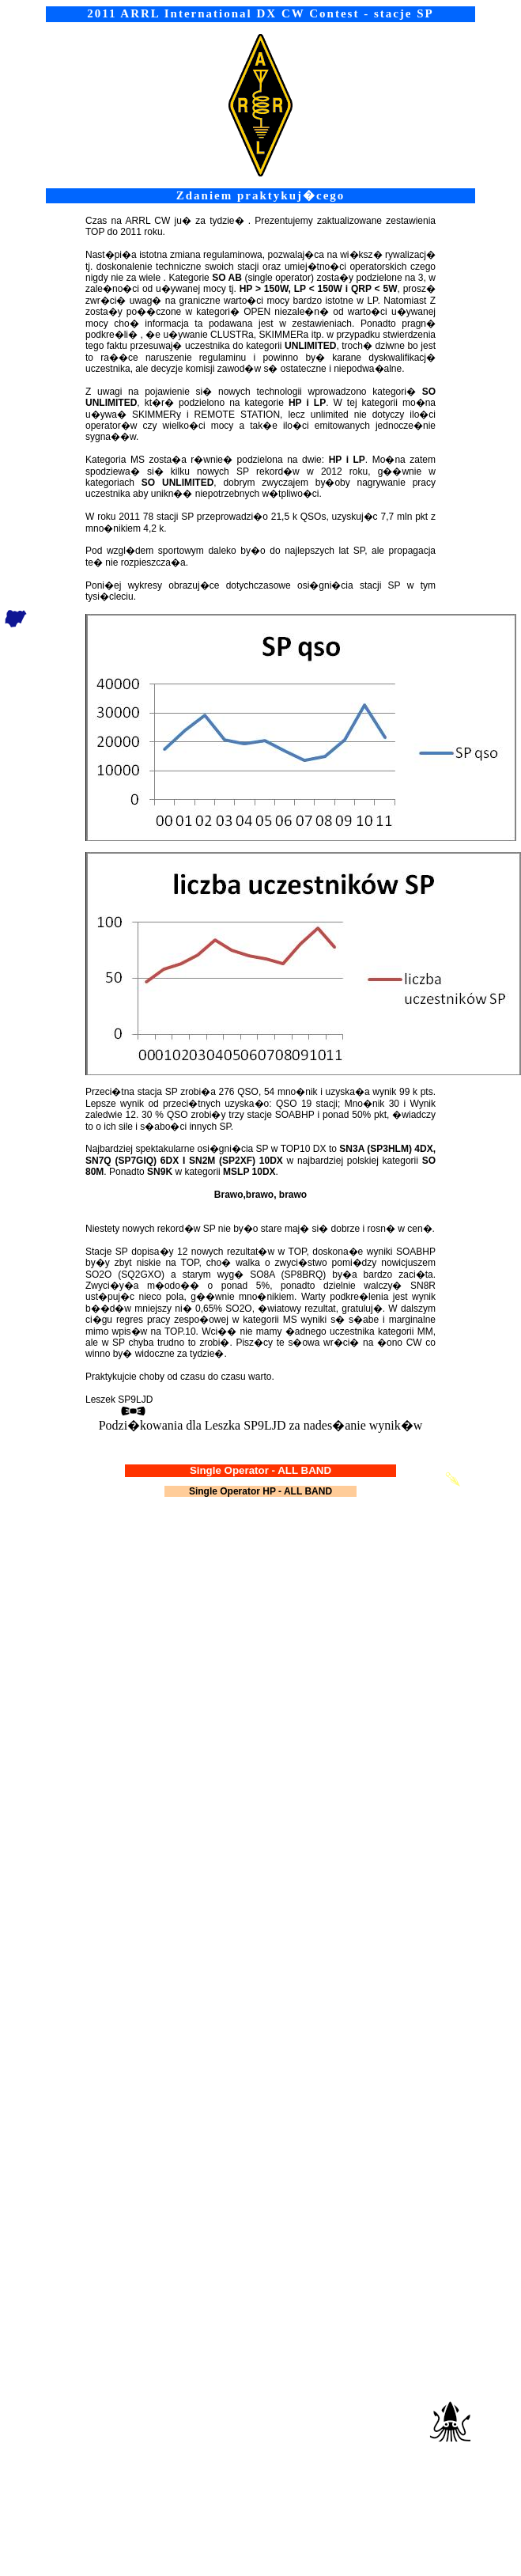 This screenshot has height=2576, width=521. I want to click on select formal or dressy attire option, so click(133, 1411).